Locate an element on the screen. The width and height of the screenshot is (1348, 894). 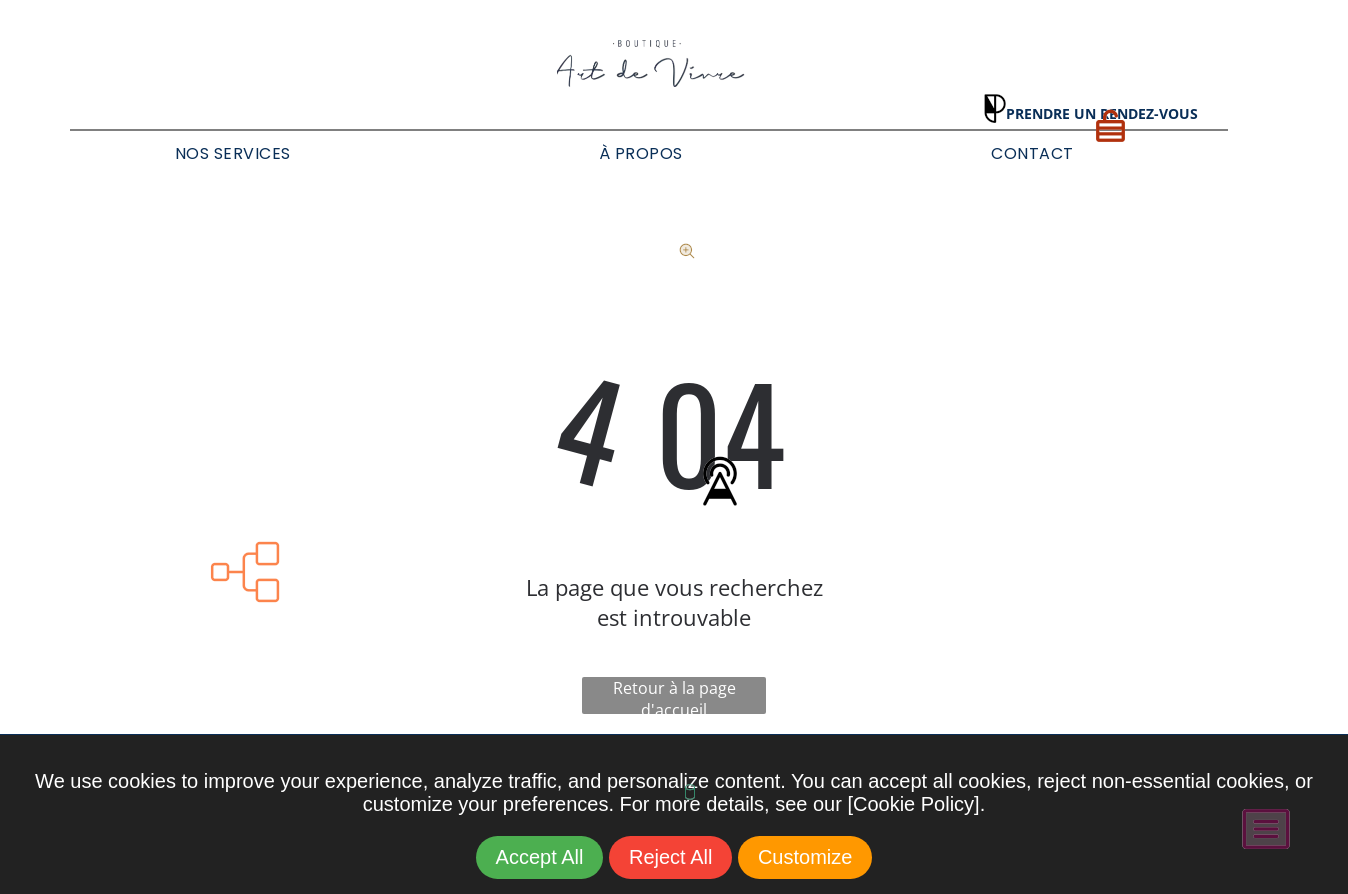
unlocked or unsecured state is located at coordinates (1110, 127).